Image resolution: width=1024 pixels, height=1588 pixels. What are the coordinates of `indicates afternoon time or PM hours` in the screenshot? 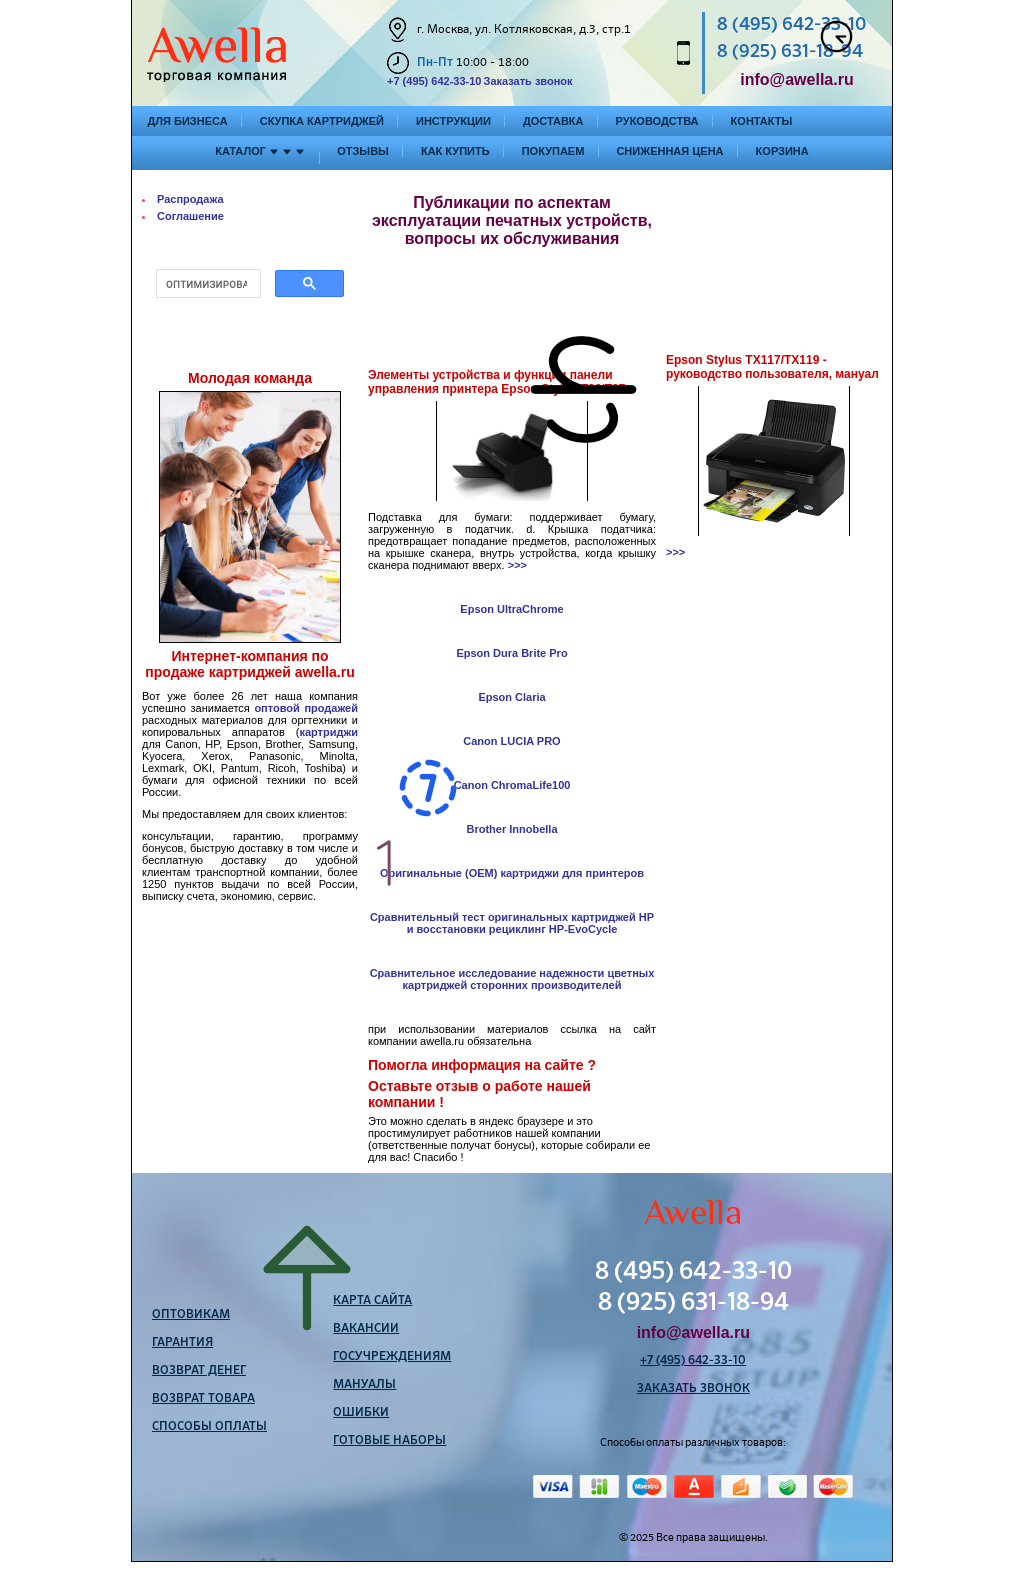 It's located at (836, 36).